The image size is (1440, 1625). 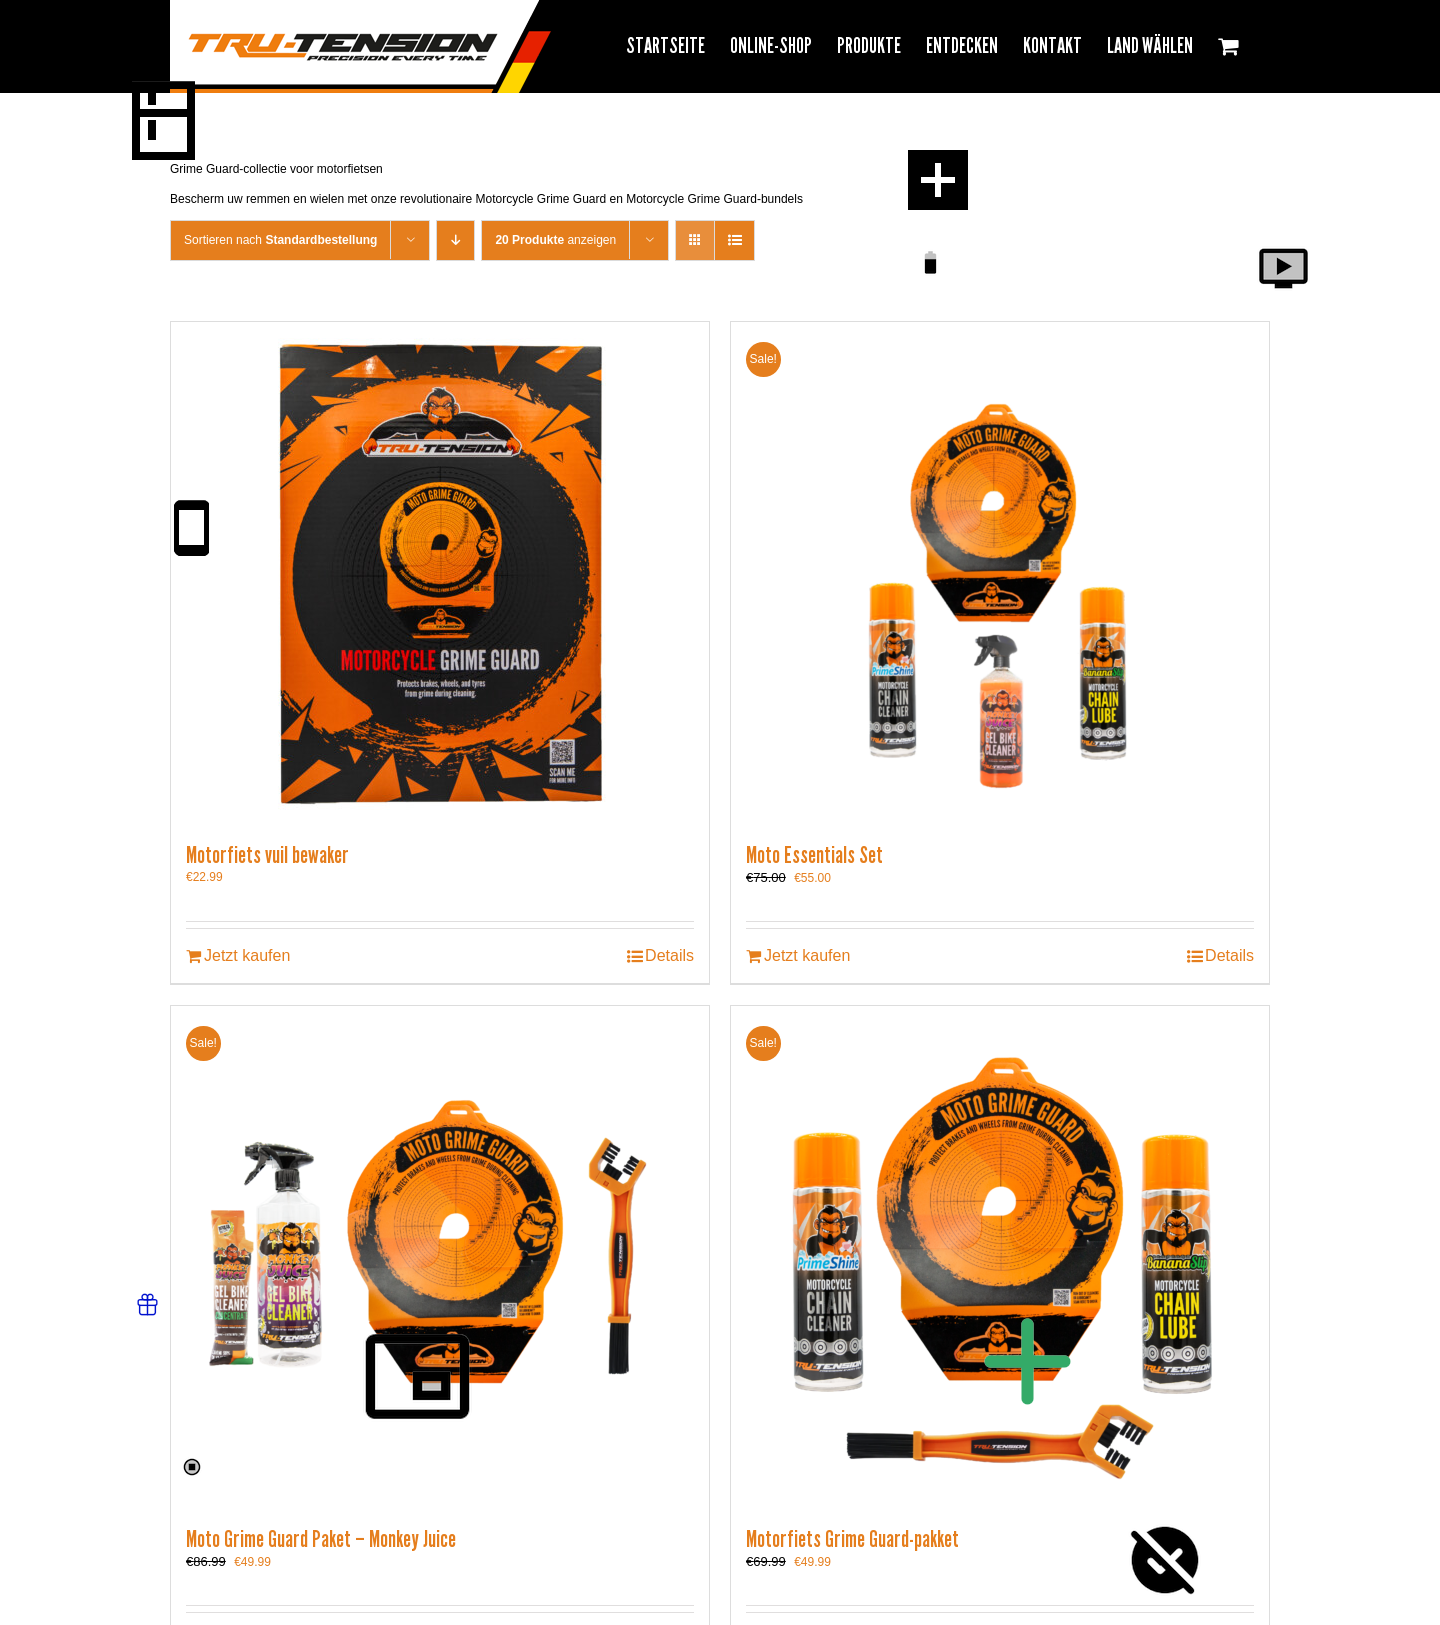 I want to click on indicates battery level at approximately 80%, so click(x=930, y=262).